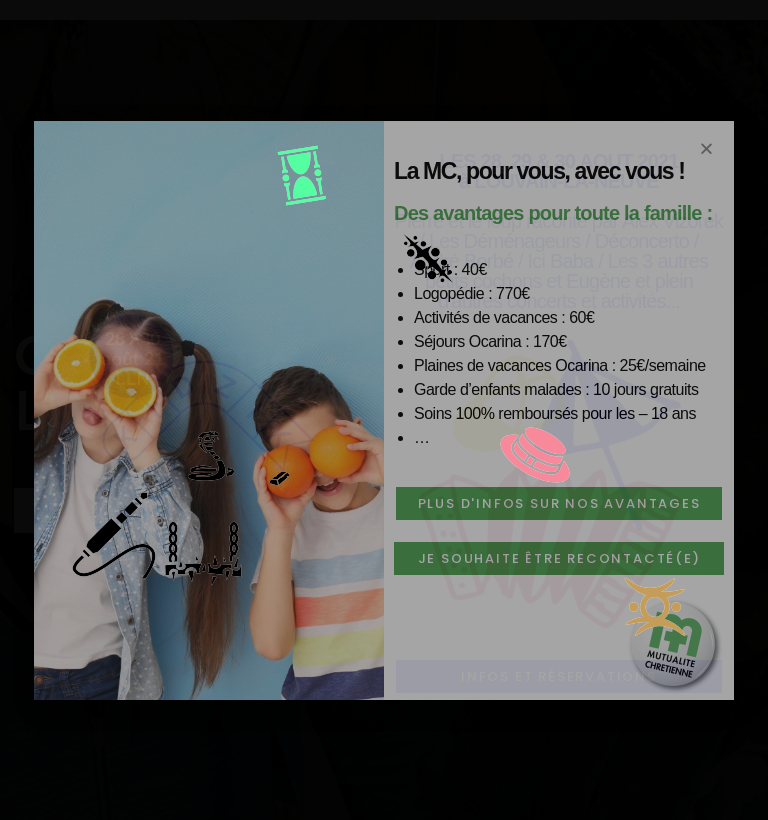  What do you see at coordinates (279, 478) in the screenshot?
I see `select clay brick as a building material` at bounding box center [279, 478].